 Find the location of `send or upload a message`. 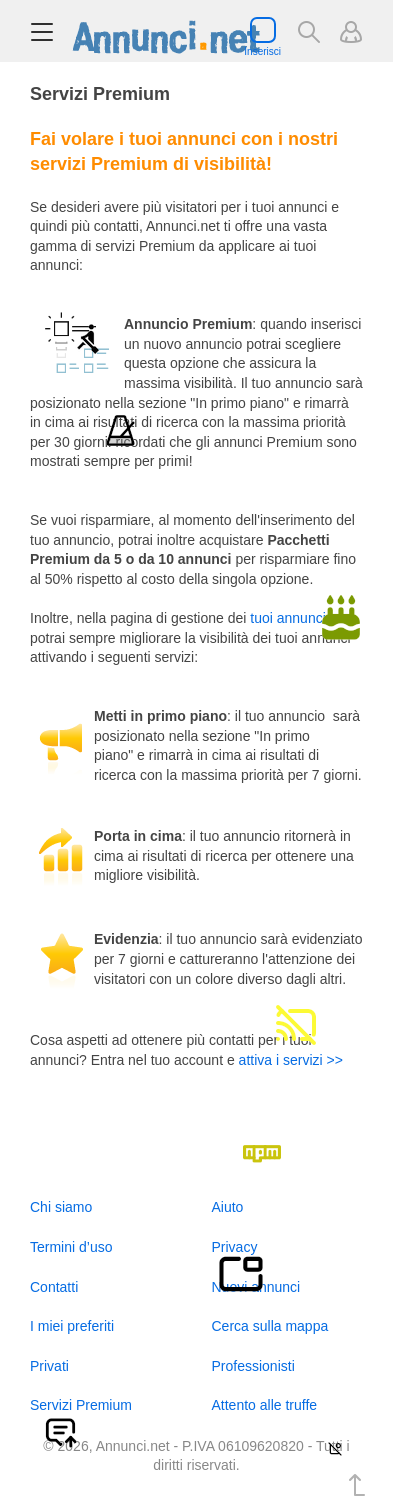

send or upload a message is located at coordinates (60, 1431).